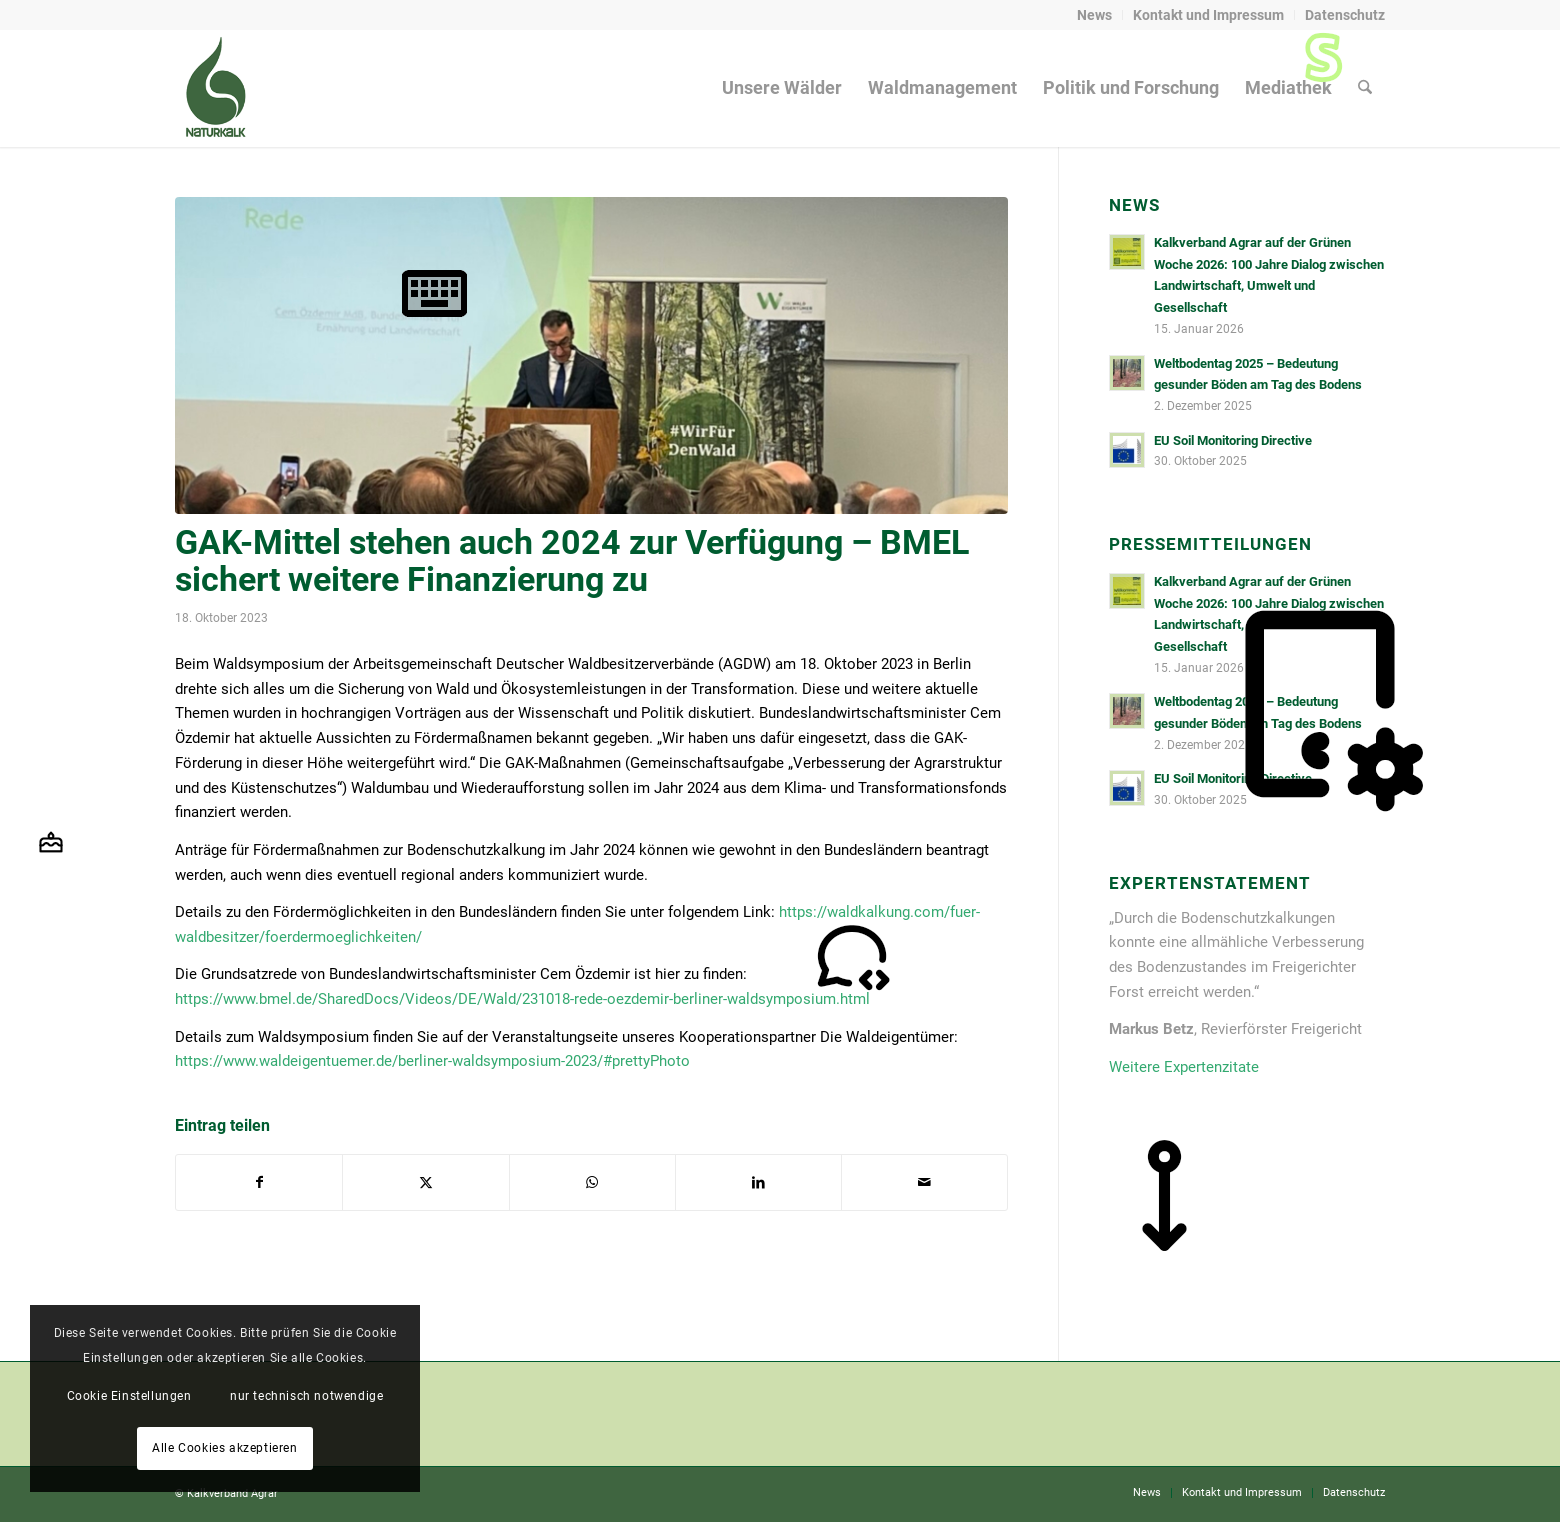  I want to click on open on-screen keyboard, so click(434, 293).